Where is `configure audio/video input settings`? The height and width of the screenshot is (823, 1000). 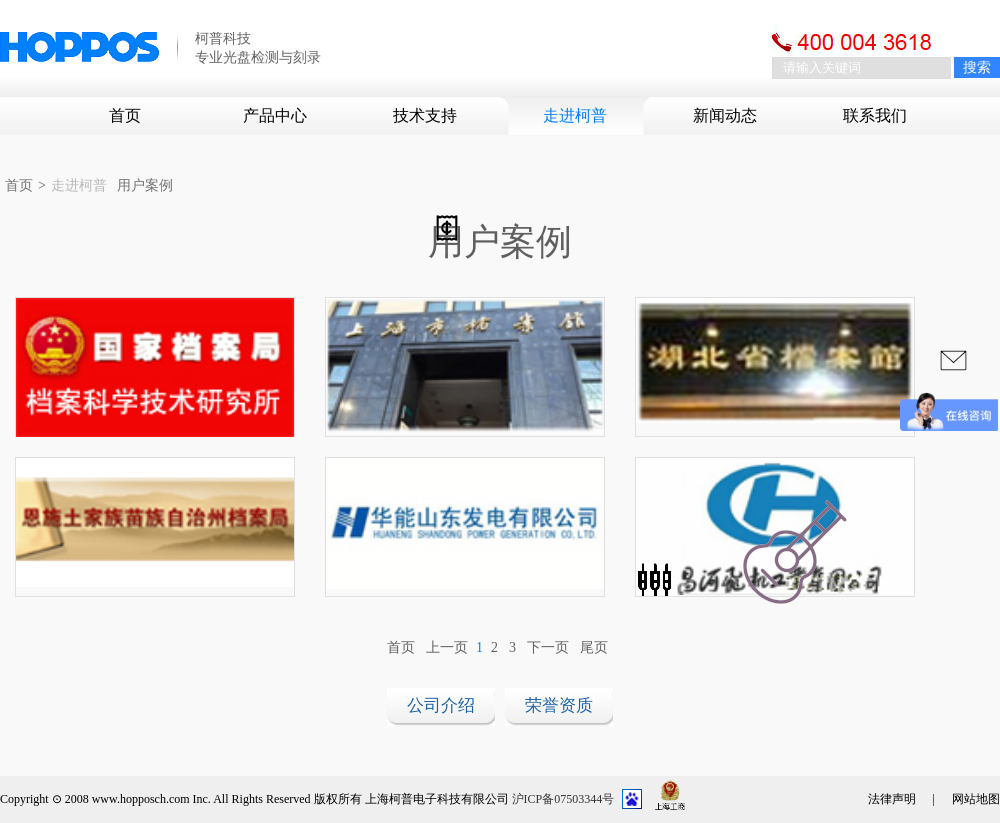 configure audio/video input settings is located at coordinates (655, 580).